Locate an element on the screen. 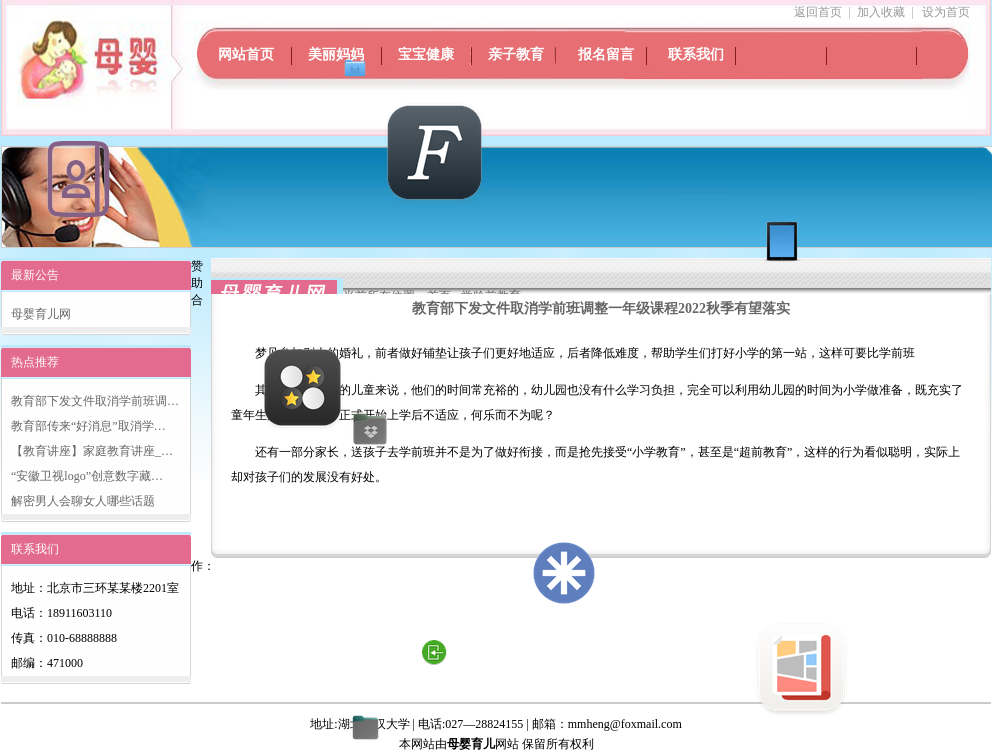 Image resolution: width=992 pixels, height=754 pixels. open the family shared folder is located at coordinates (355, 68).